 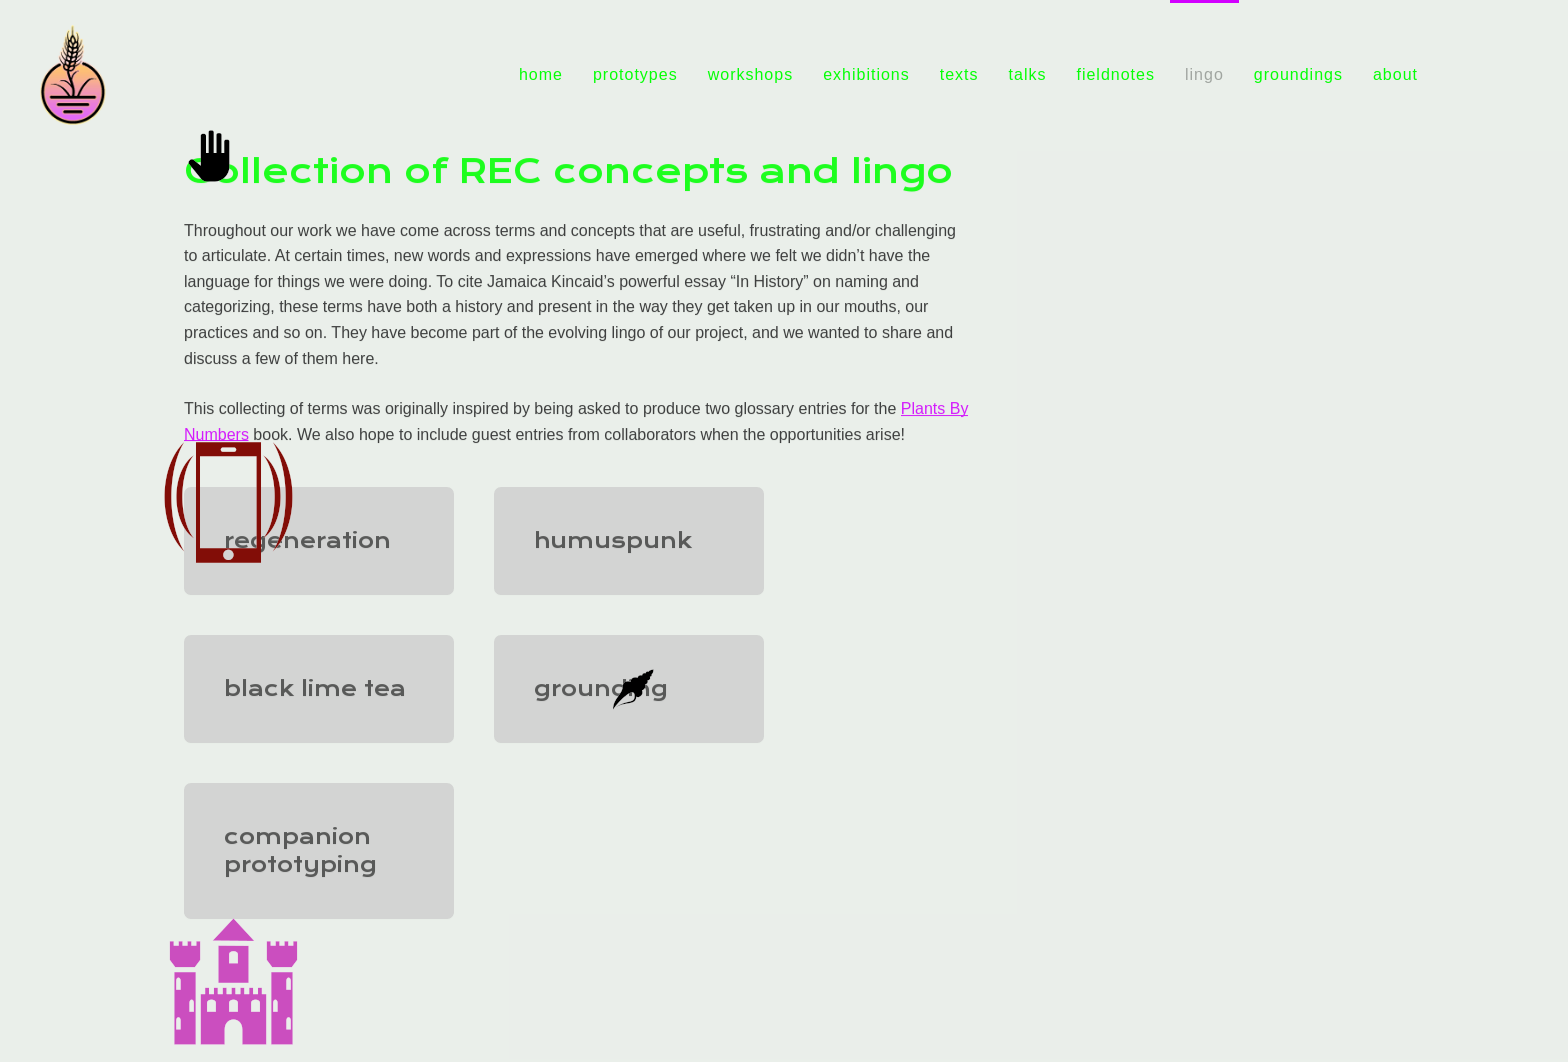 I want to click on access castle or fortress location in game, so click(x=233, y=981).